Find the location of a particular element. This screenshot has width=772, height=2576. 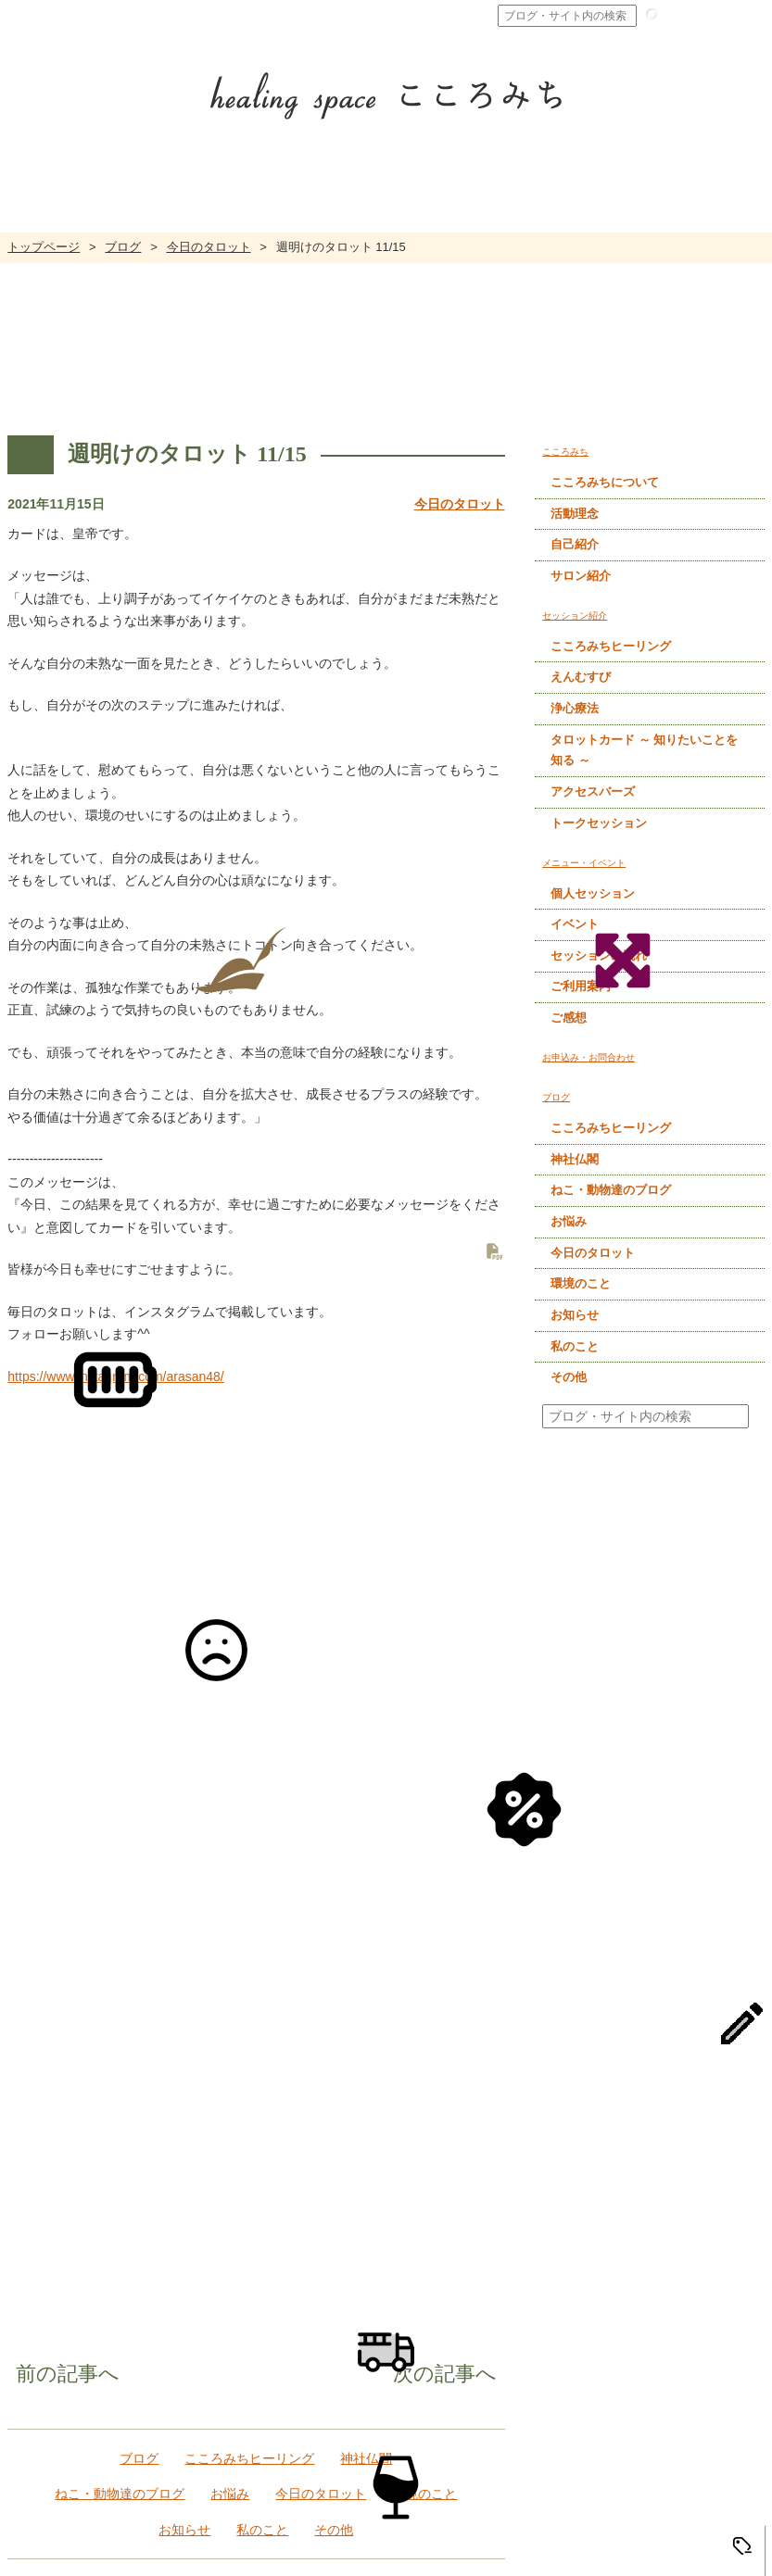

submit negative feedback or rating is located at coordinates (216, 1650).